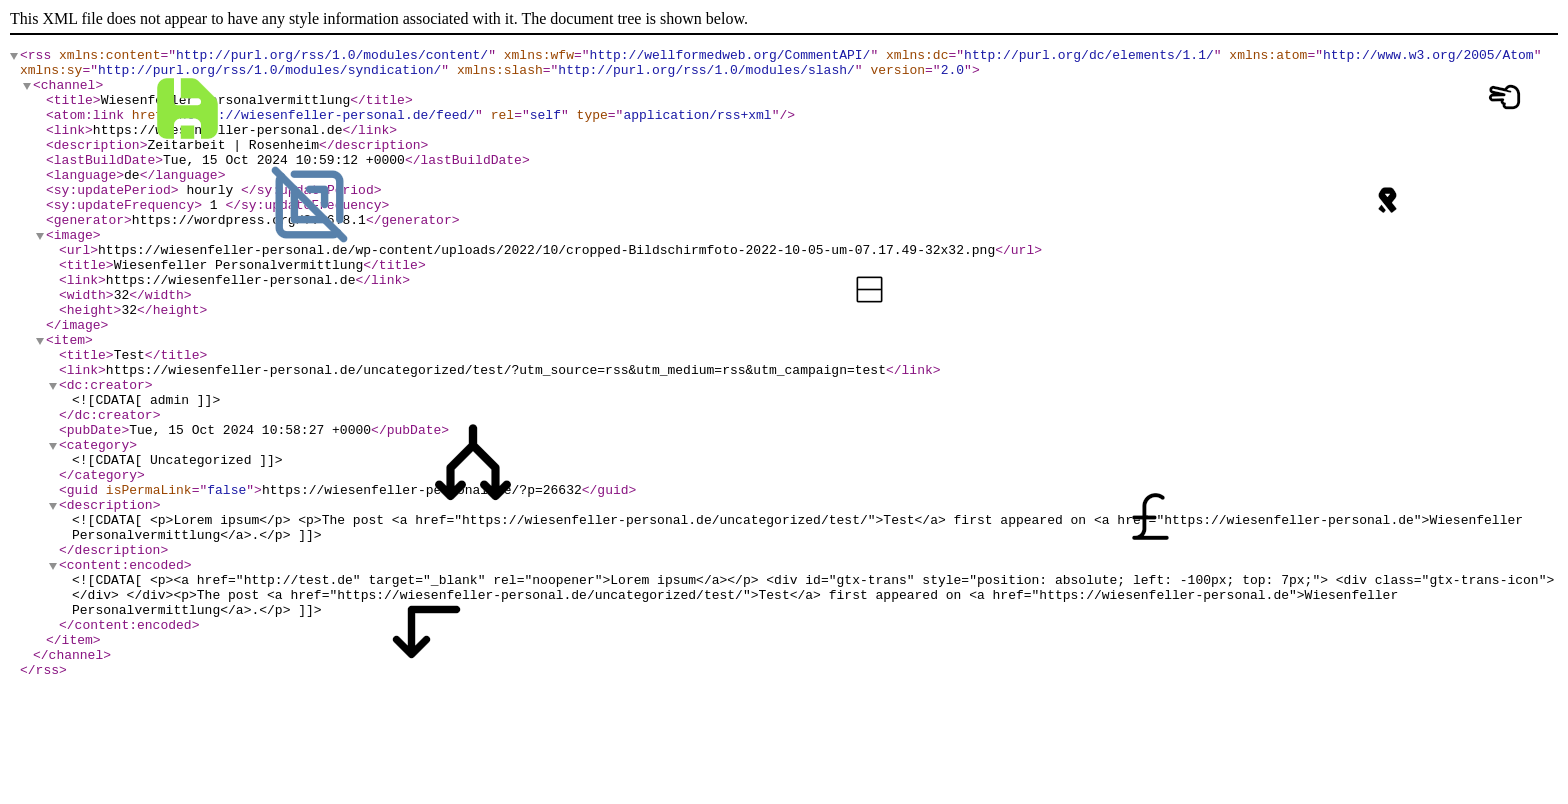 The image size is (1568, 804). What do you see at coordinates (473, 465) in the screenshot?
I see `split content into multiple paths` at bounding box center [473, 465].